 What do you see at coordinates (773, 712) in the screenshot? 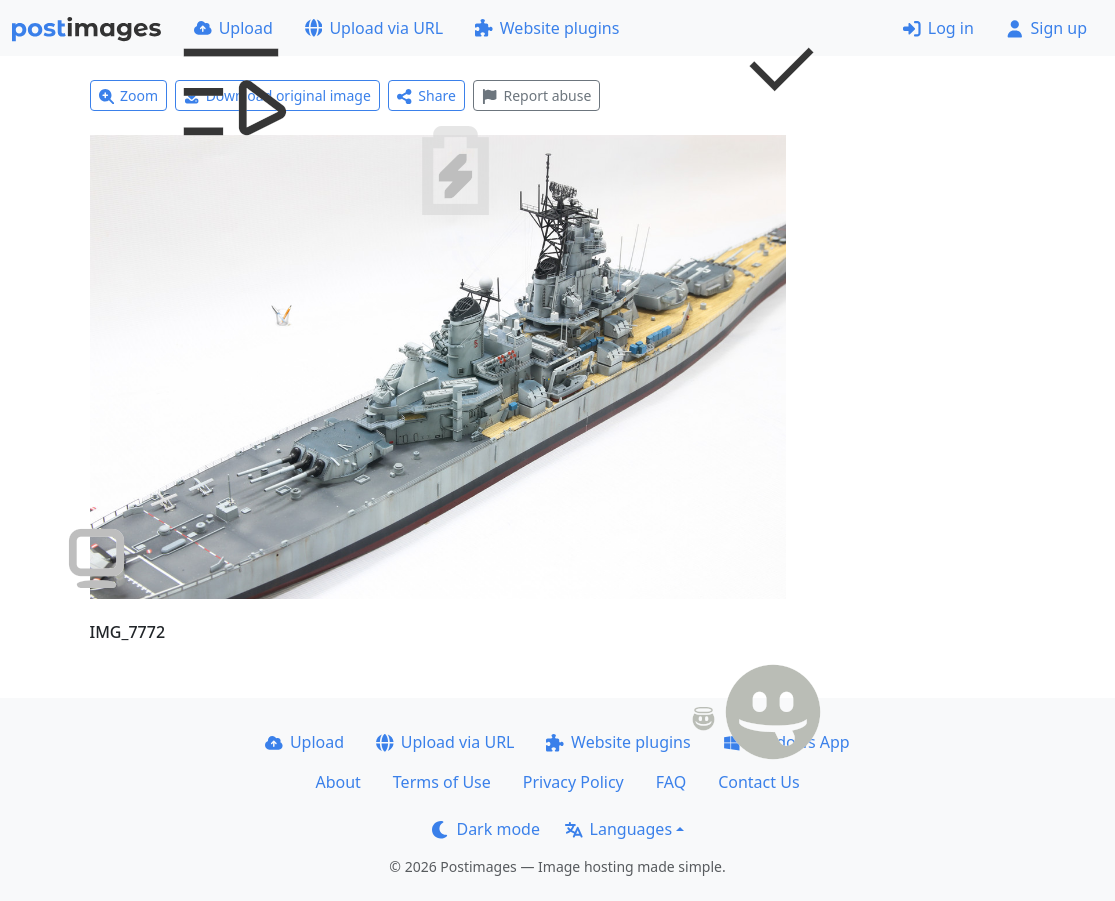
I see `emoji reaction showing playful or teasing mood` at bounding box center [773, 712].